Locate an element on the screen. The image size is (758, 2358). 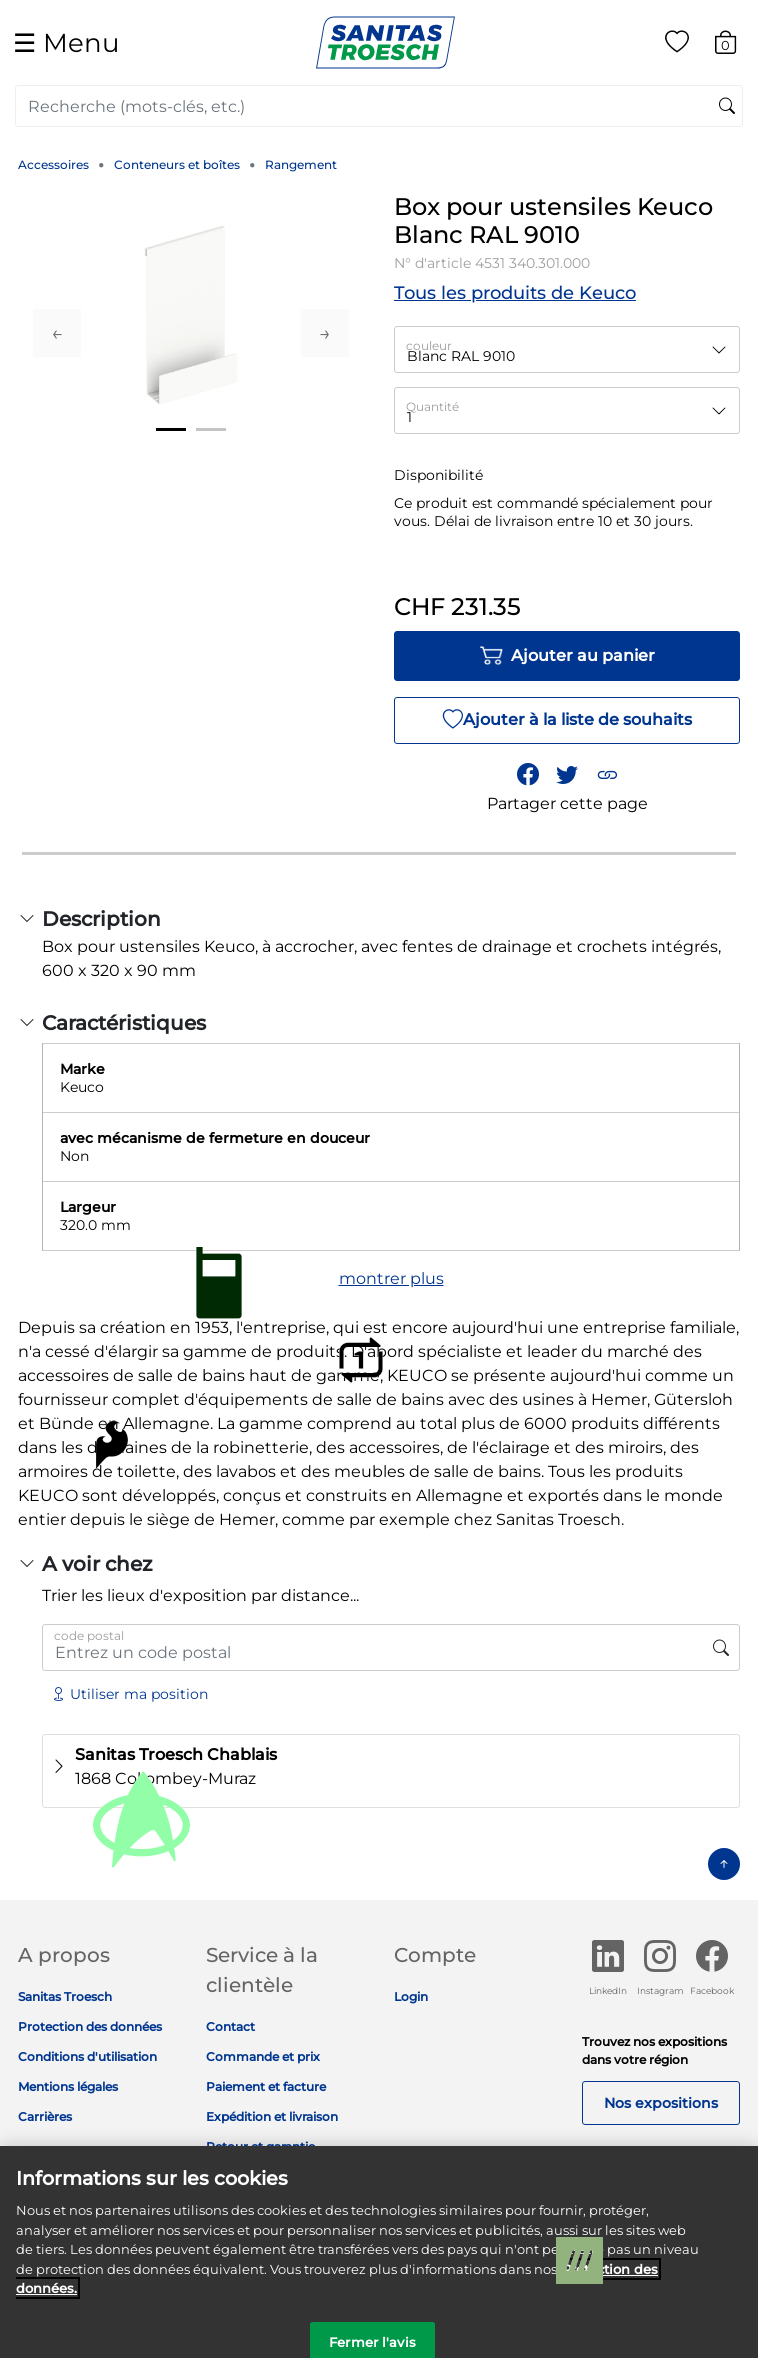
repeat the current track is located at coordinates (361, 1360).